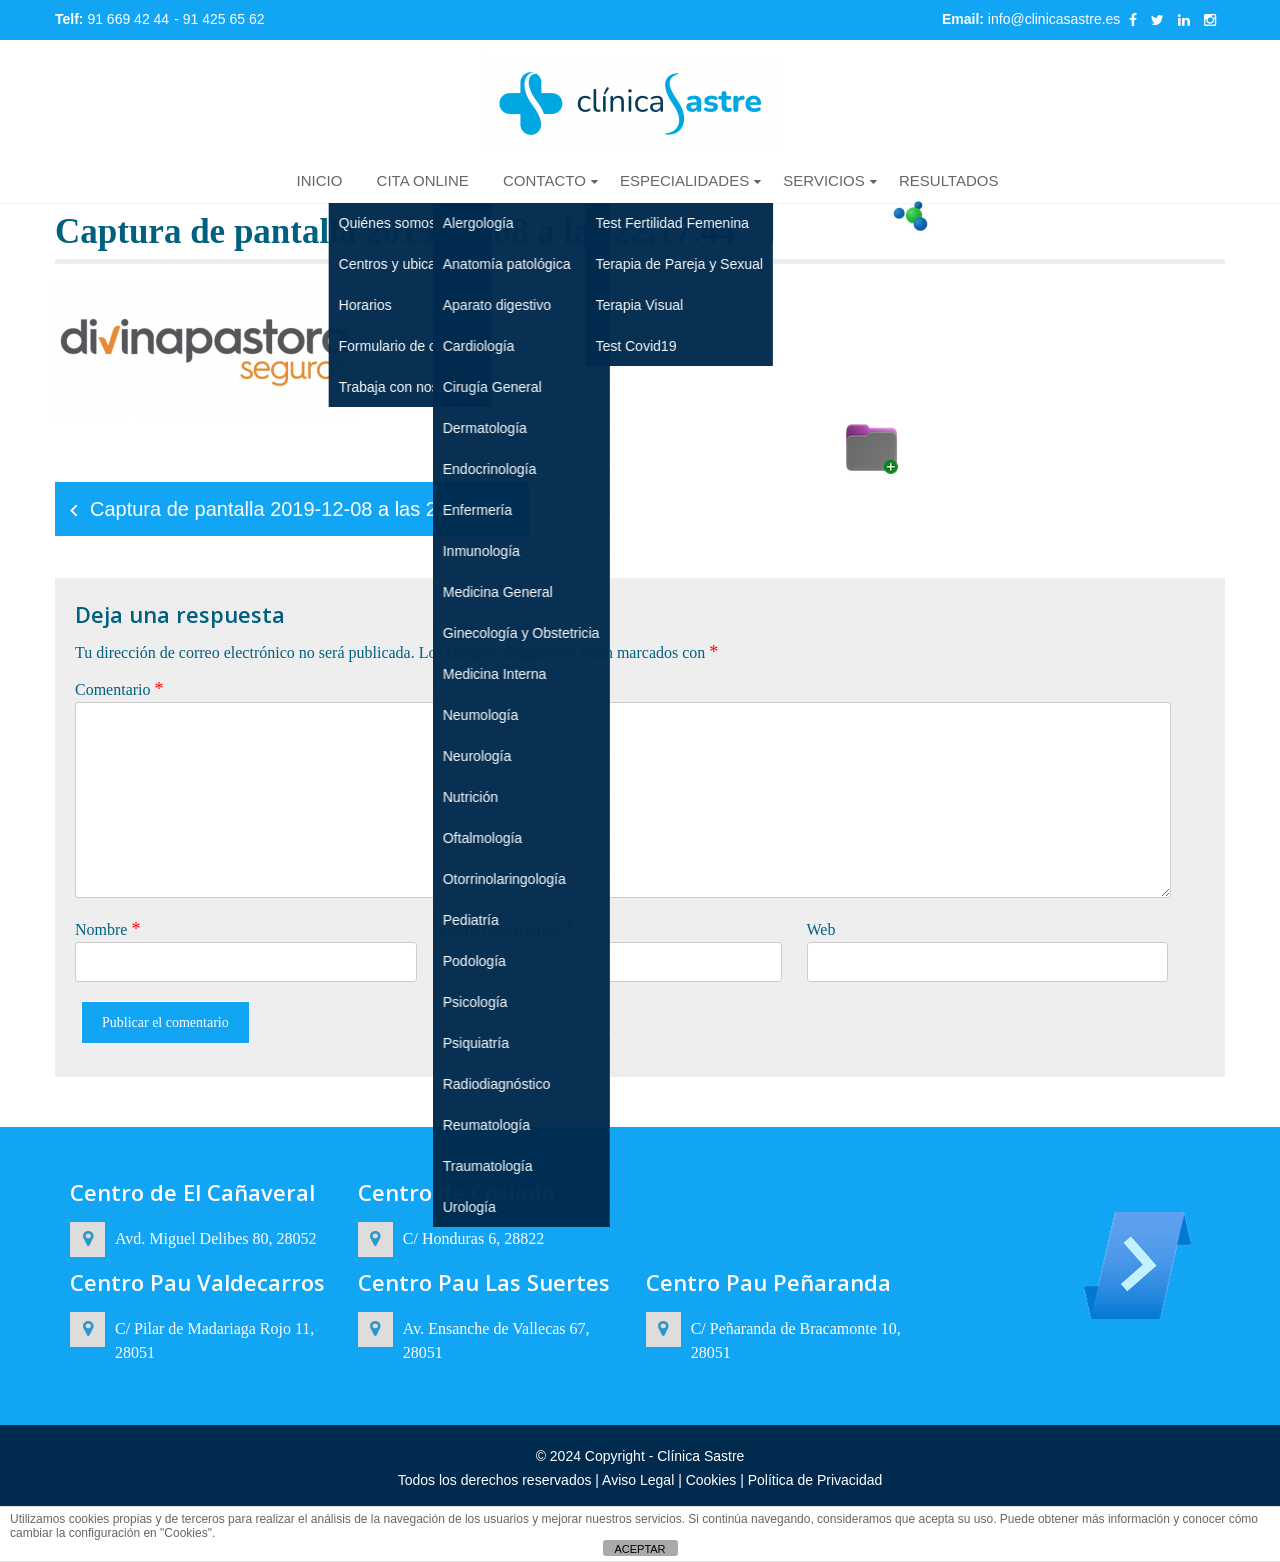  What do you see at coordinates (910, 216) in the screenshot?
I see `indicates file or folder is shared with homegroup network` at bounding box center [910, 216].